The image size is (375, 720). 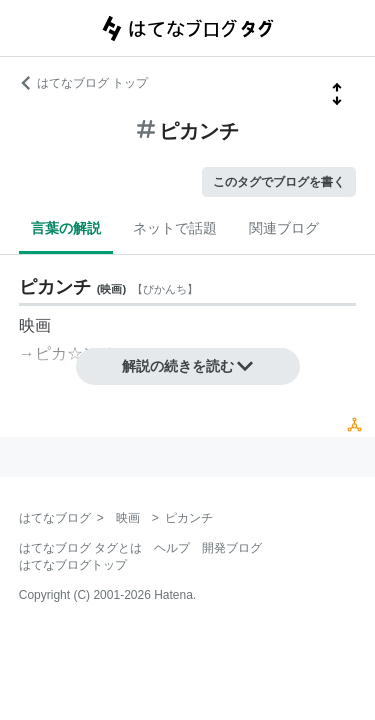 I want to click on access social network connections, so click(x=354, y=424).